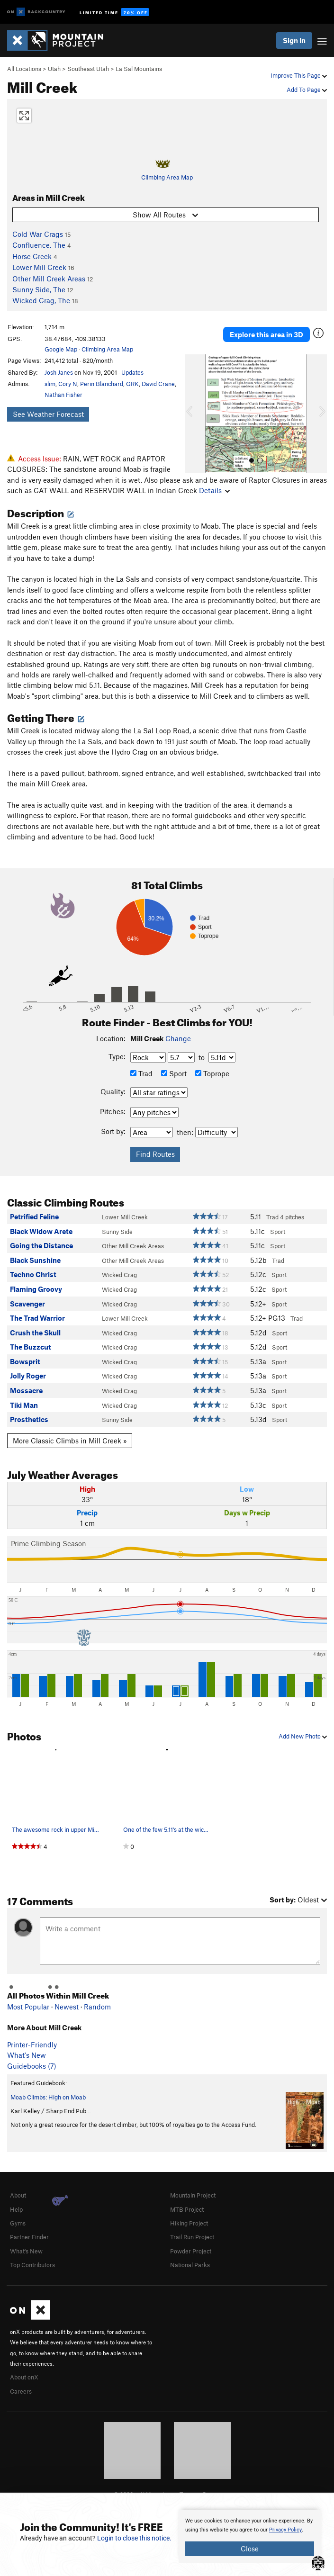  What do you see at coordinates (84, 1638) in the screenshot?
I see `select mech or robot character` at bounding box center [84, 1638].